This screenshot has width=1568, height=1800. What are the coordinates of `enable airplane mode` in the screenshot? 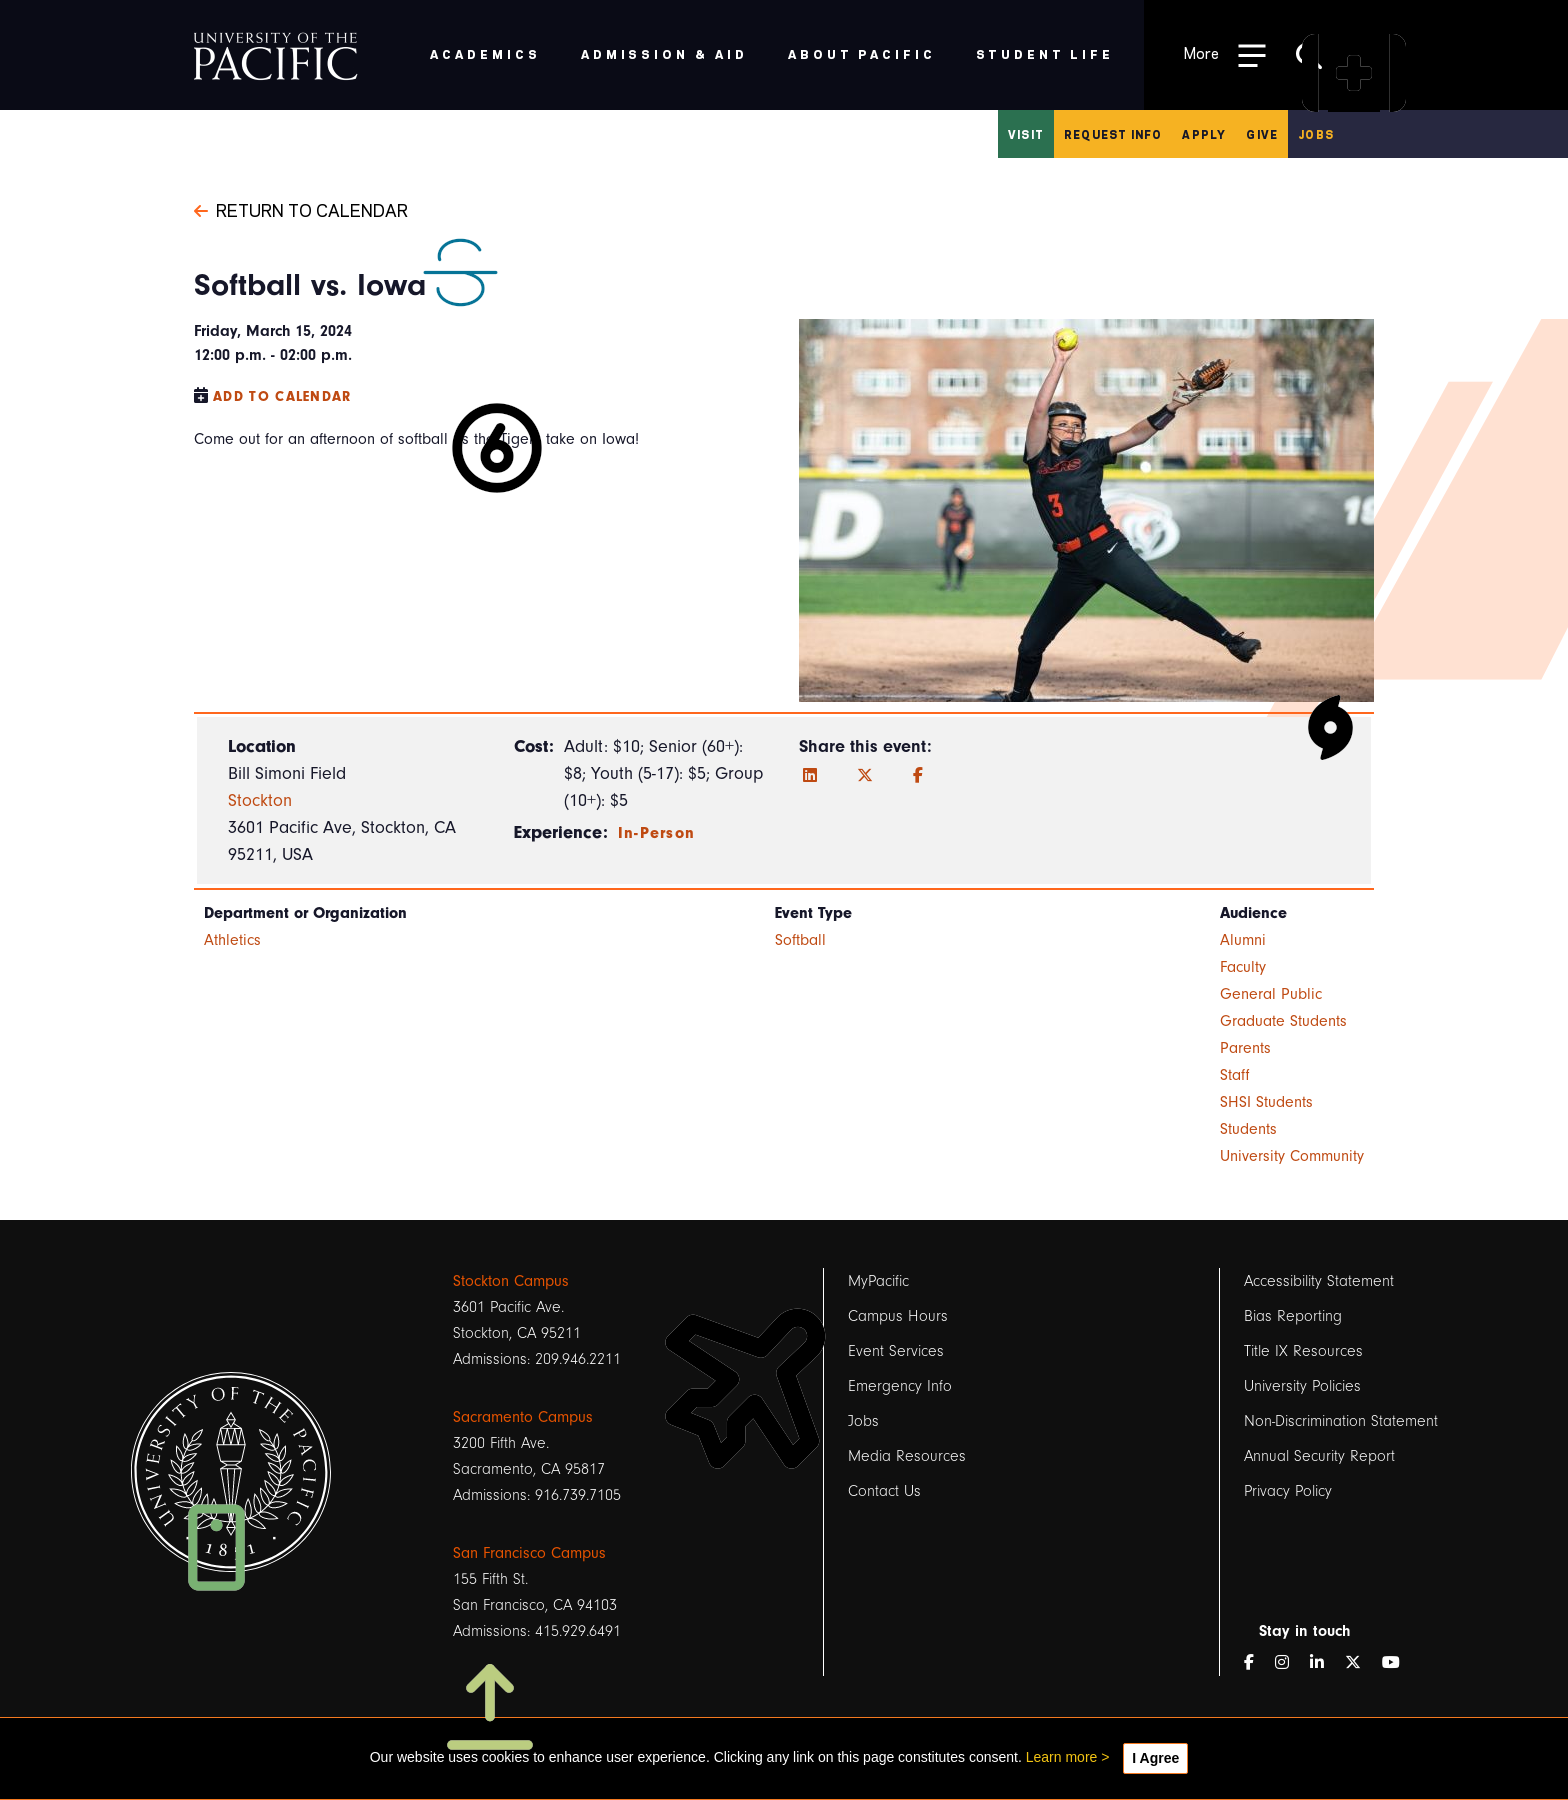 It's located at (748, 1385).